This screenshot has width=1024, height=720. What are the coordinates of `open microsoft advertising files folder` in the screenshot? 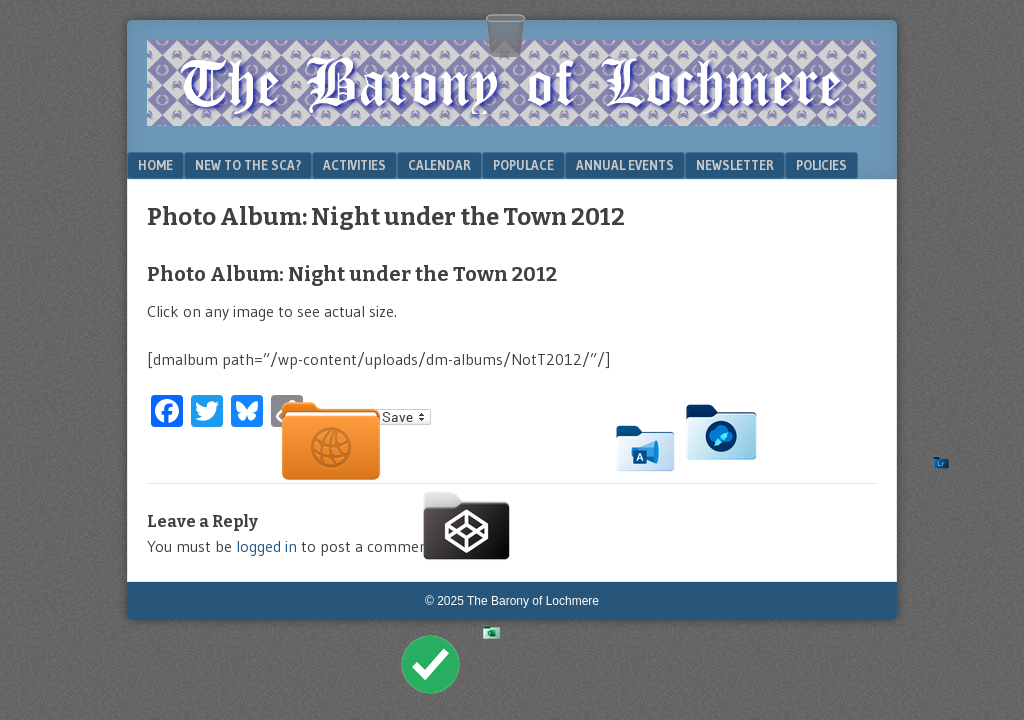 It's located at (645, 450).